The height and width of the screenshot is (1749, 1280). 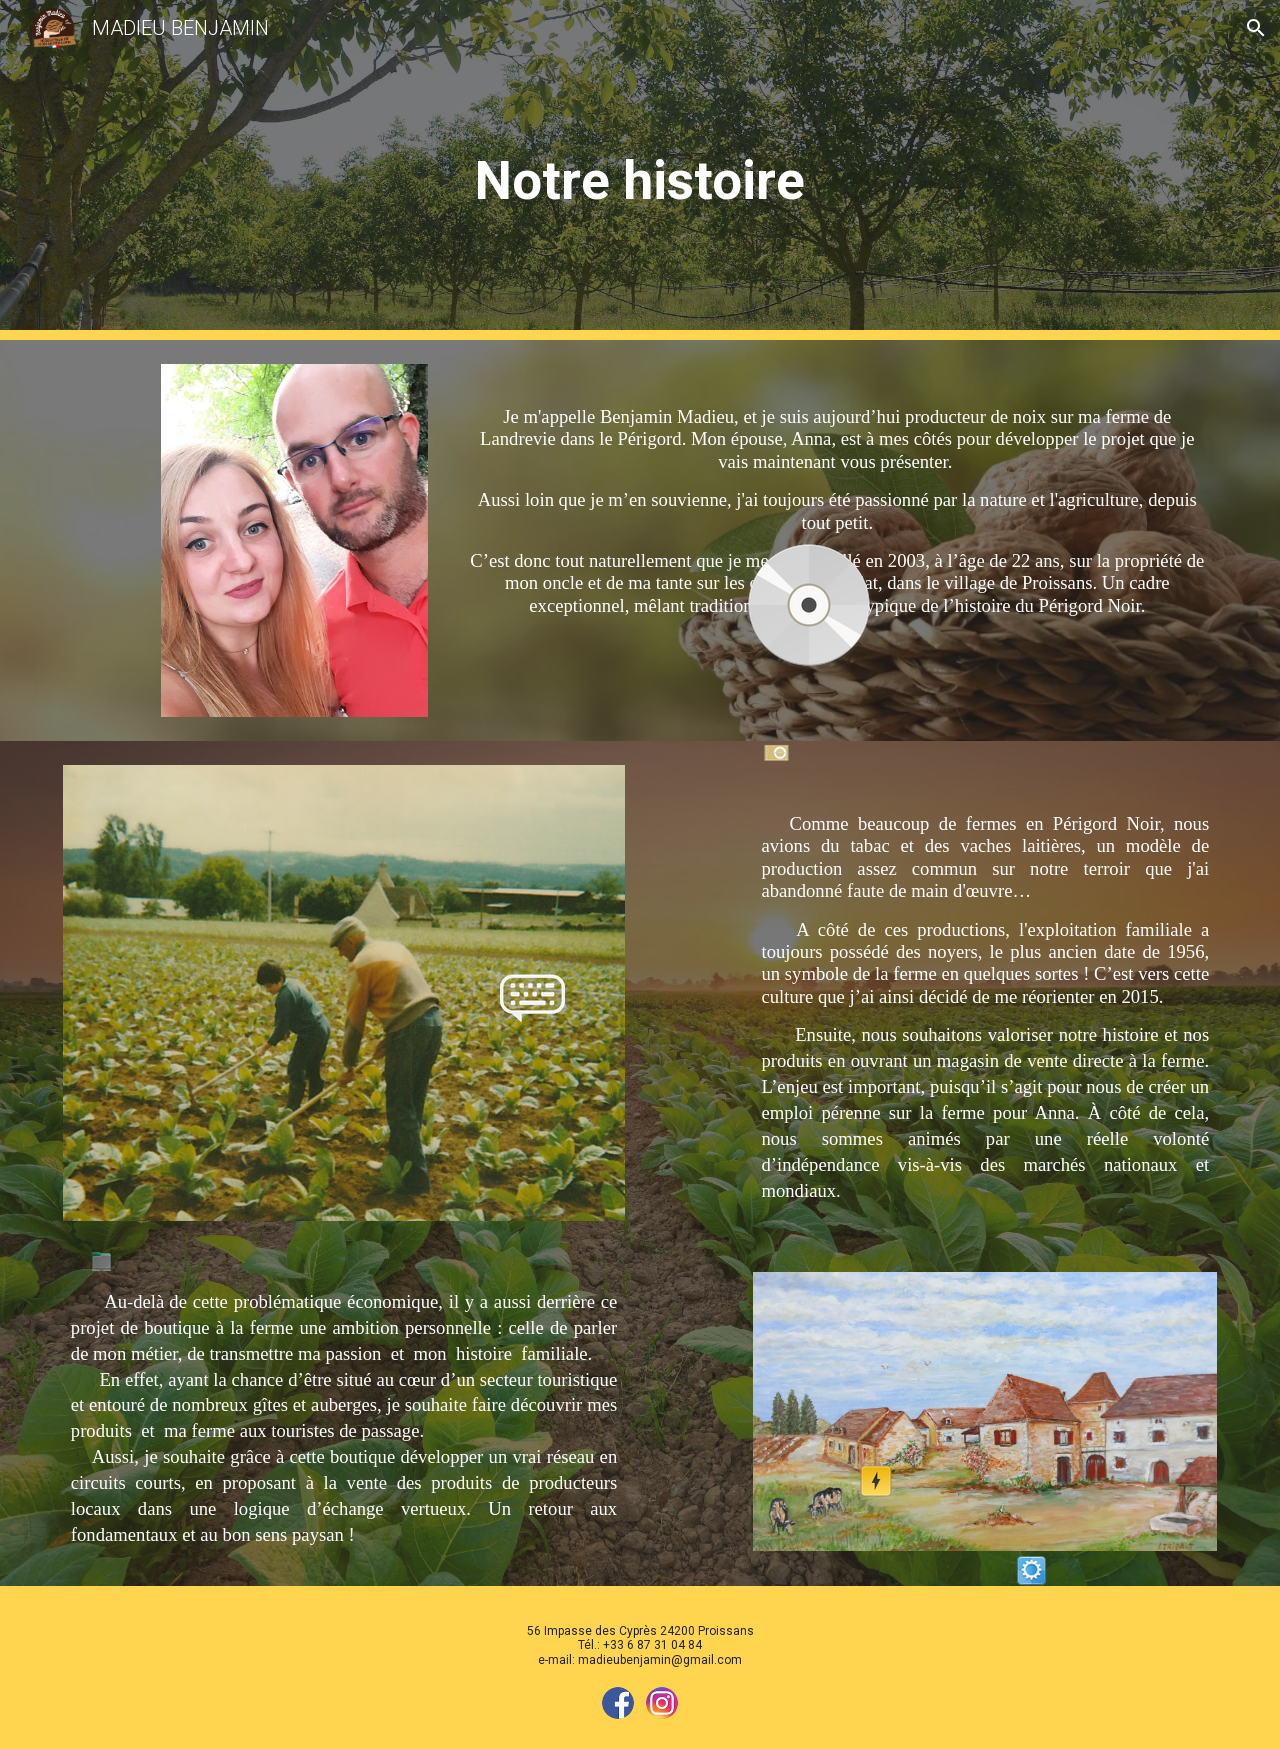 What do you see at coordinates (532, 998) in the screenshot?
I see `indicates virtual keyboard is active` at bounding box center [532, 998].